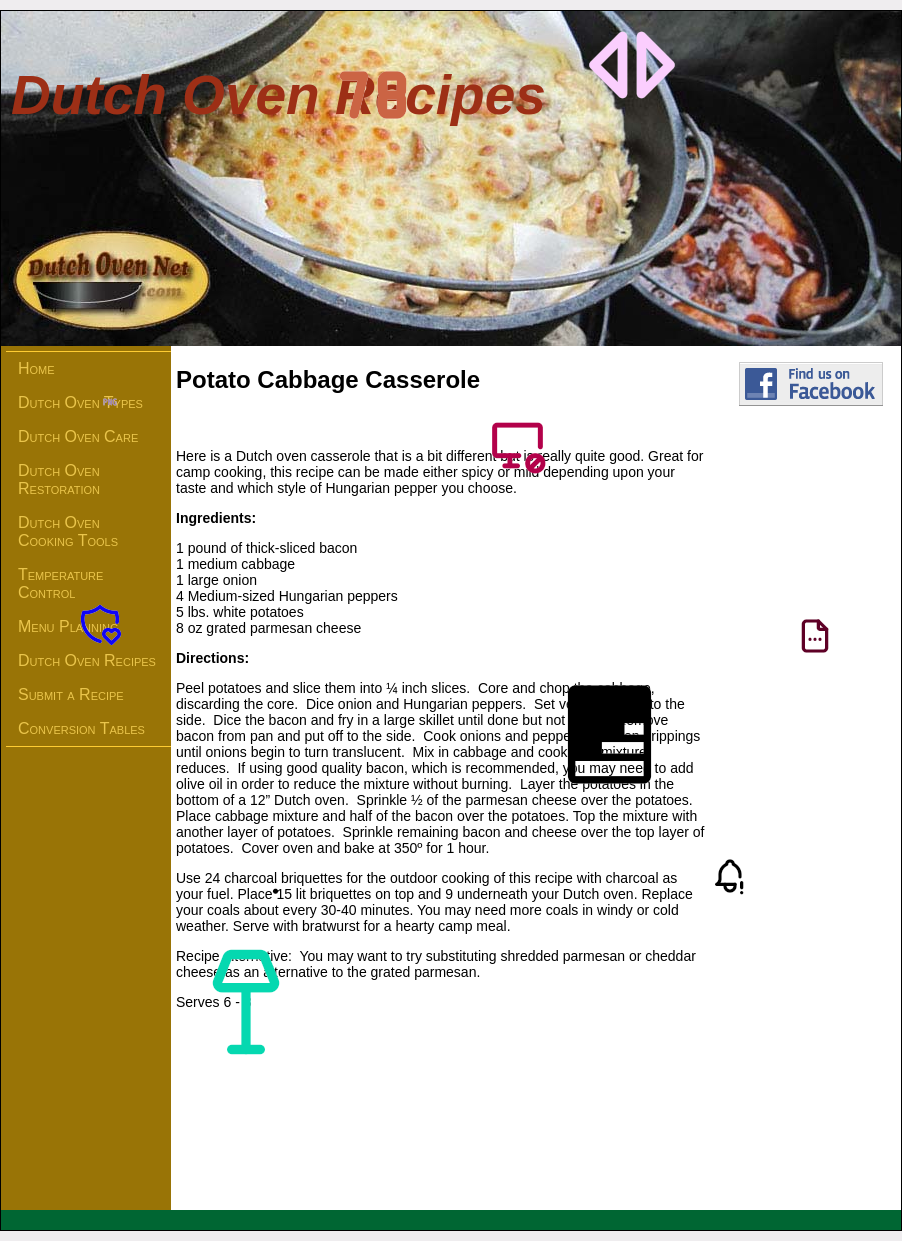  What do you see at coordinates (246, 1002) in the screenshot?
I see `toggle floor lamp on or off` at bounding box center [246, 1002].